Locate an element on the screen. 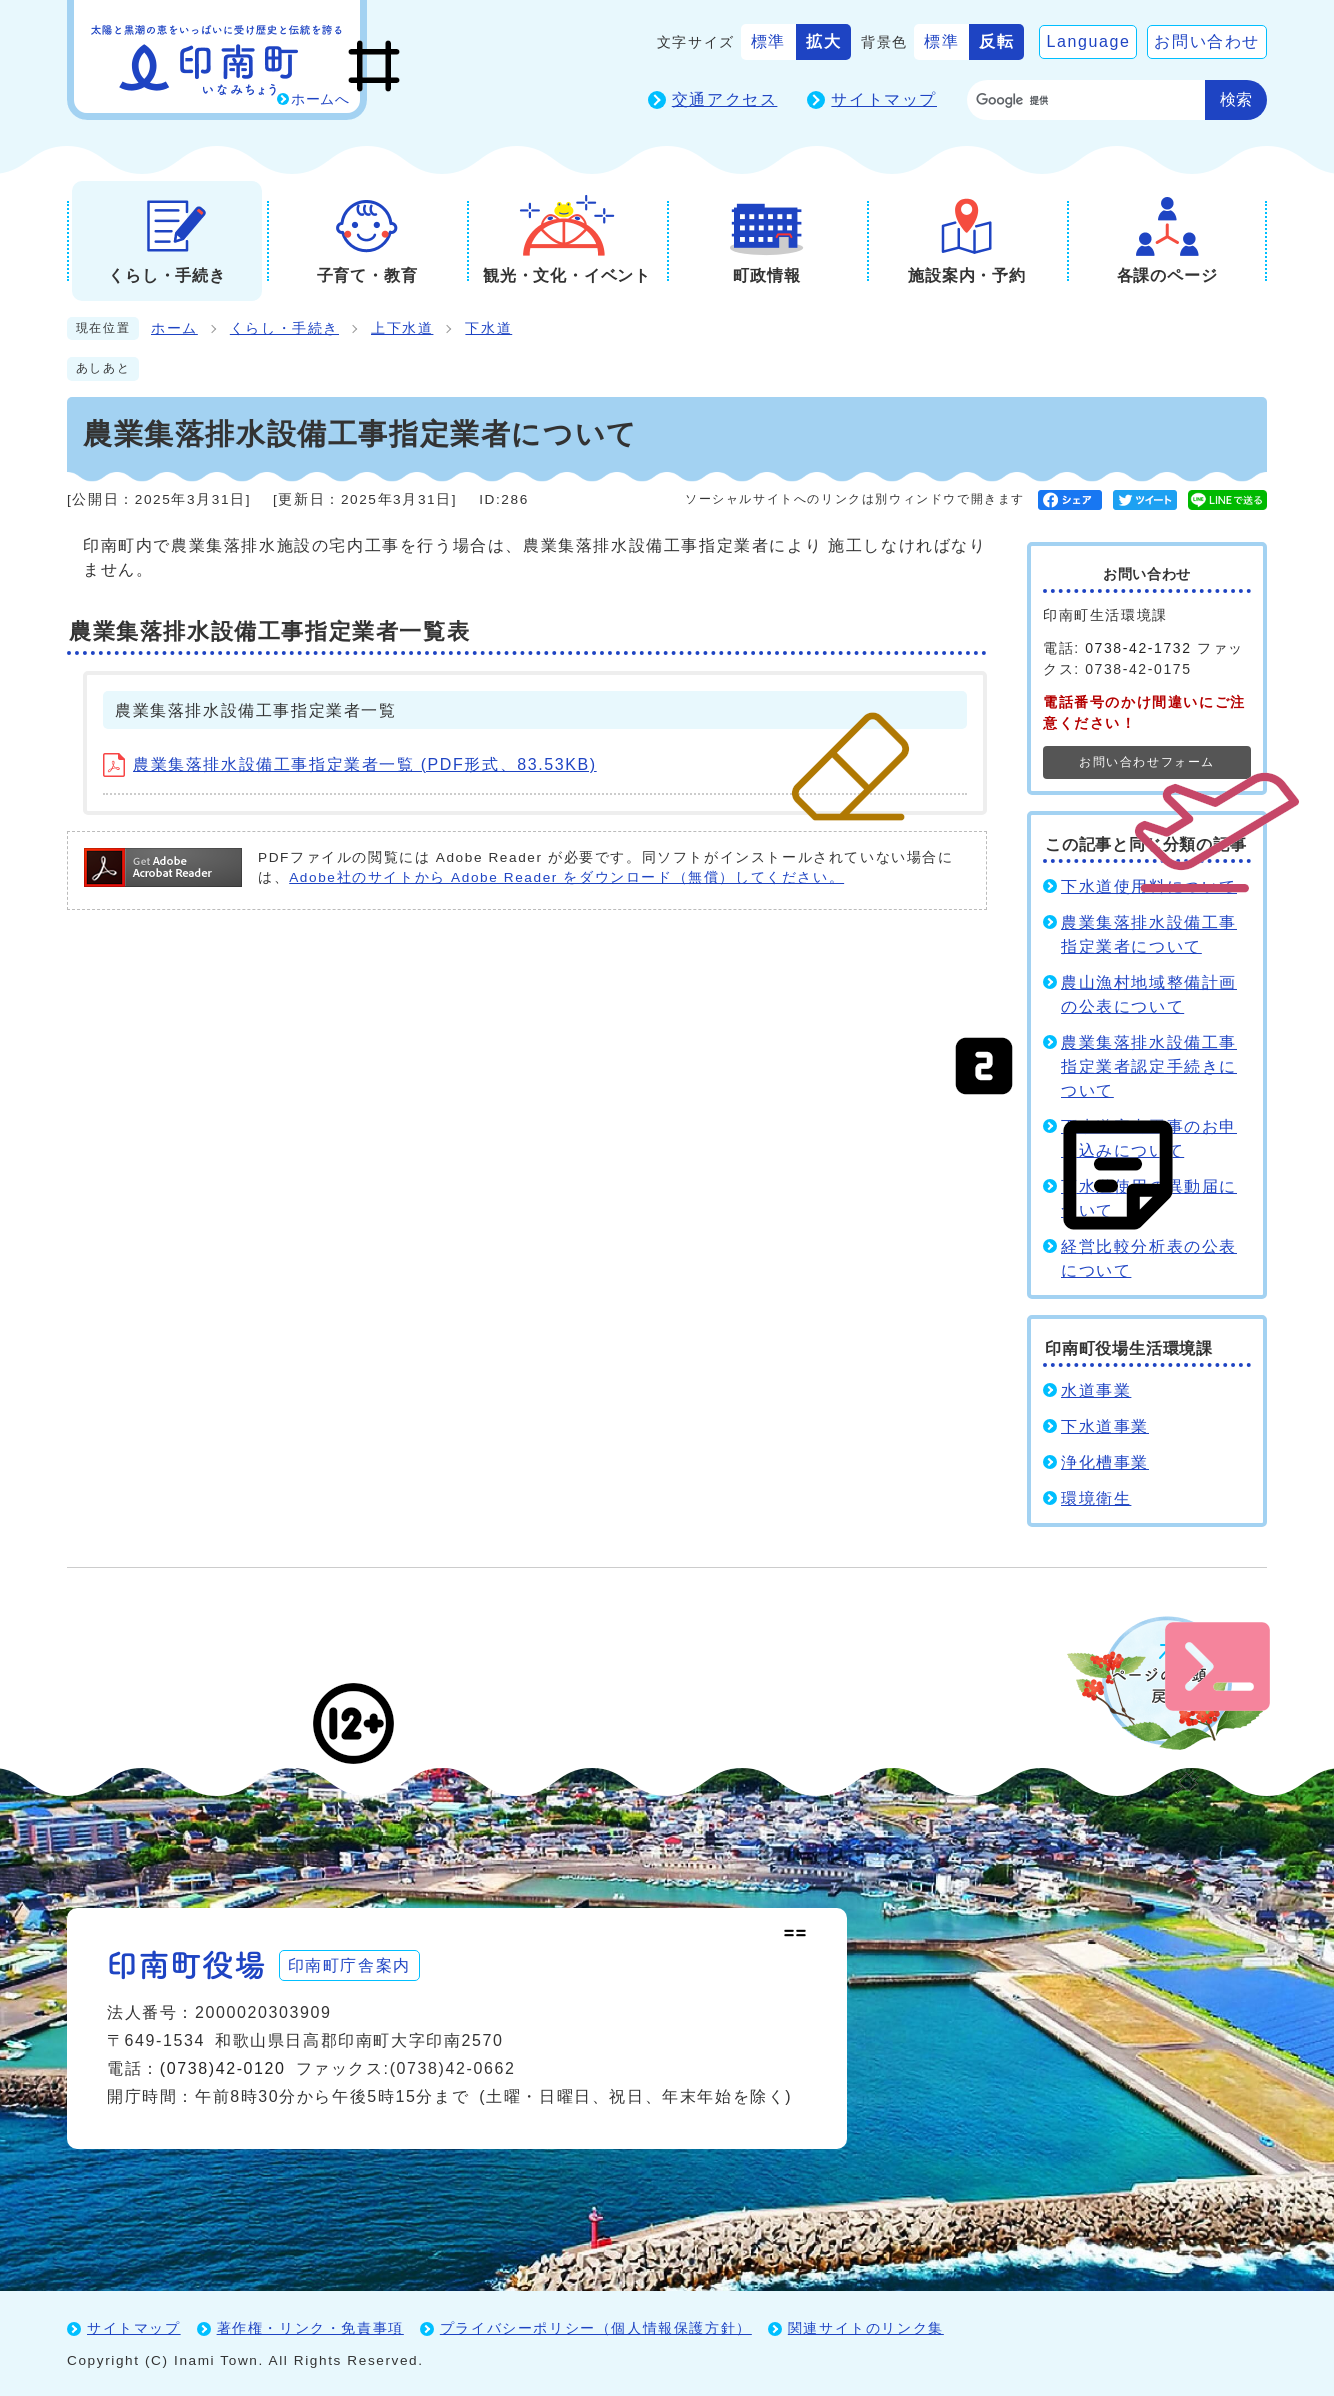 The image size is (1334, 2396). connect to a power source is located at coordinates (1187, 1782).